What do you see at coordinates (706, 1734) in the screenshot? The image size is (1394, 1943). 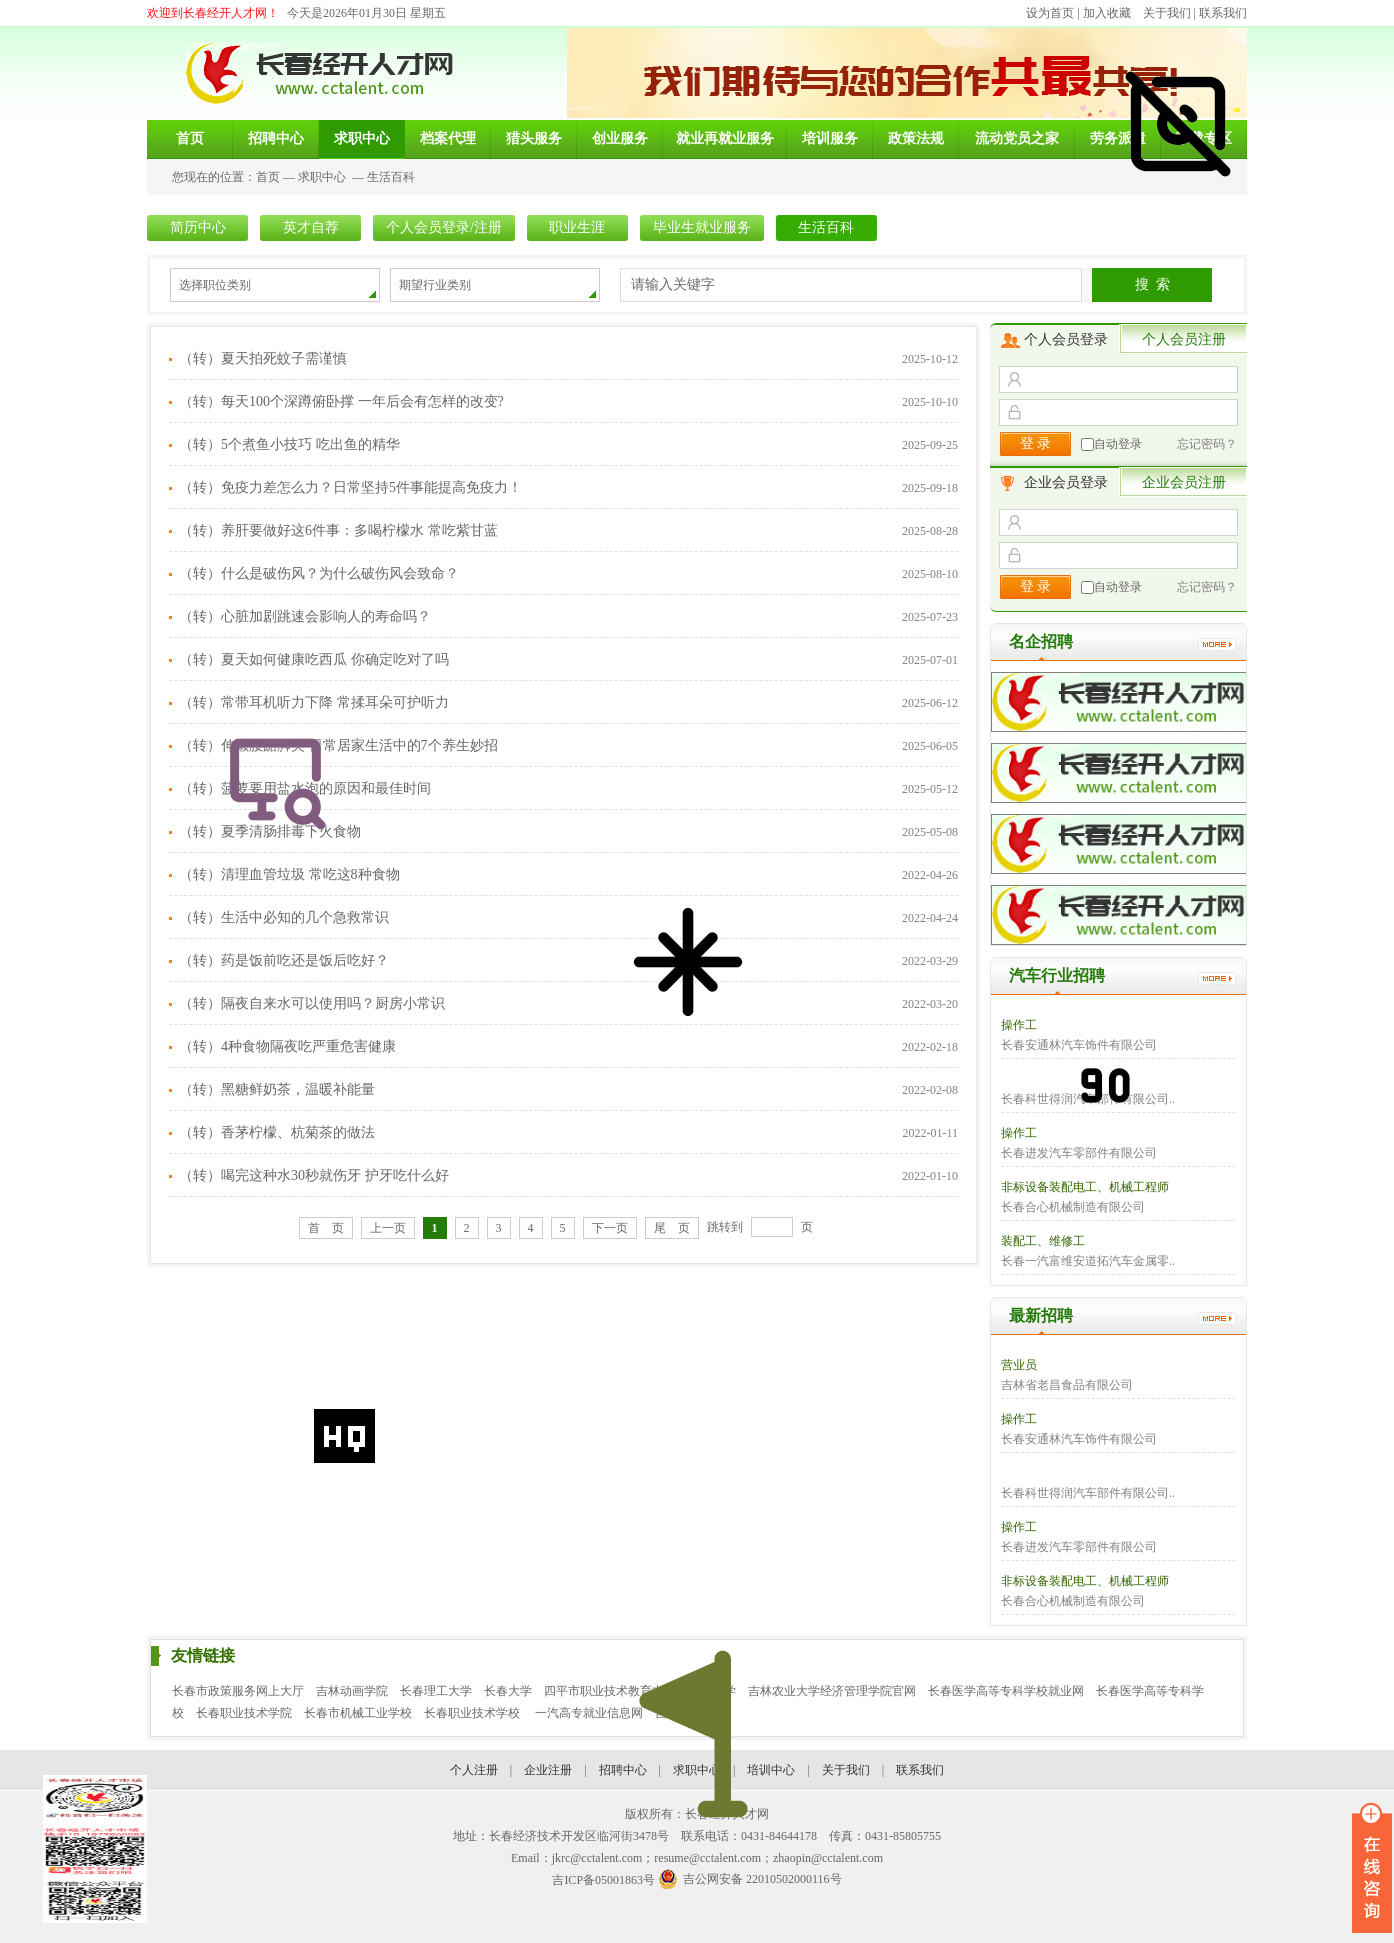 I see `flag or mark an important item` at bounding box center [706, 1734].